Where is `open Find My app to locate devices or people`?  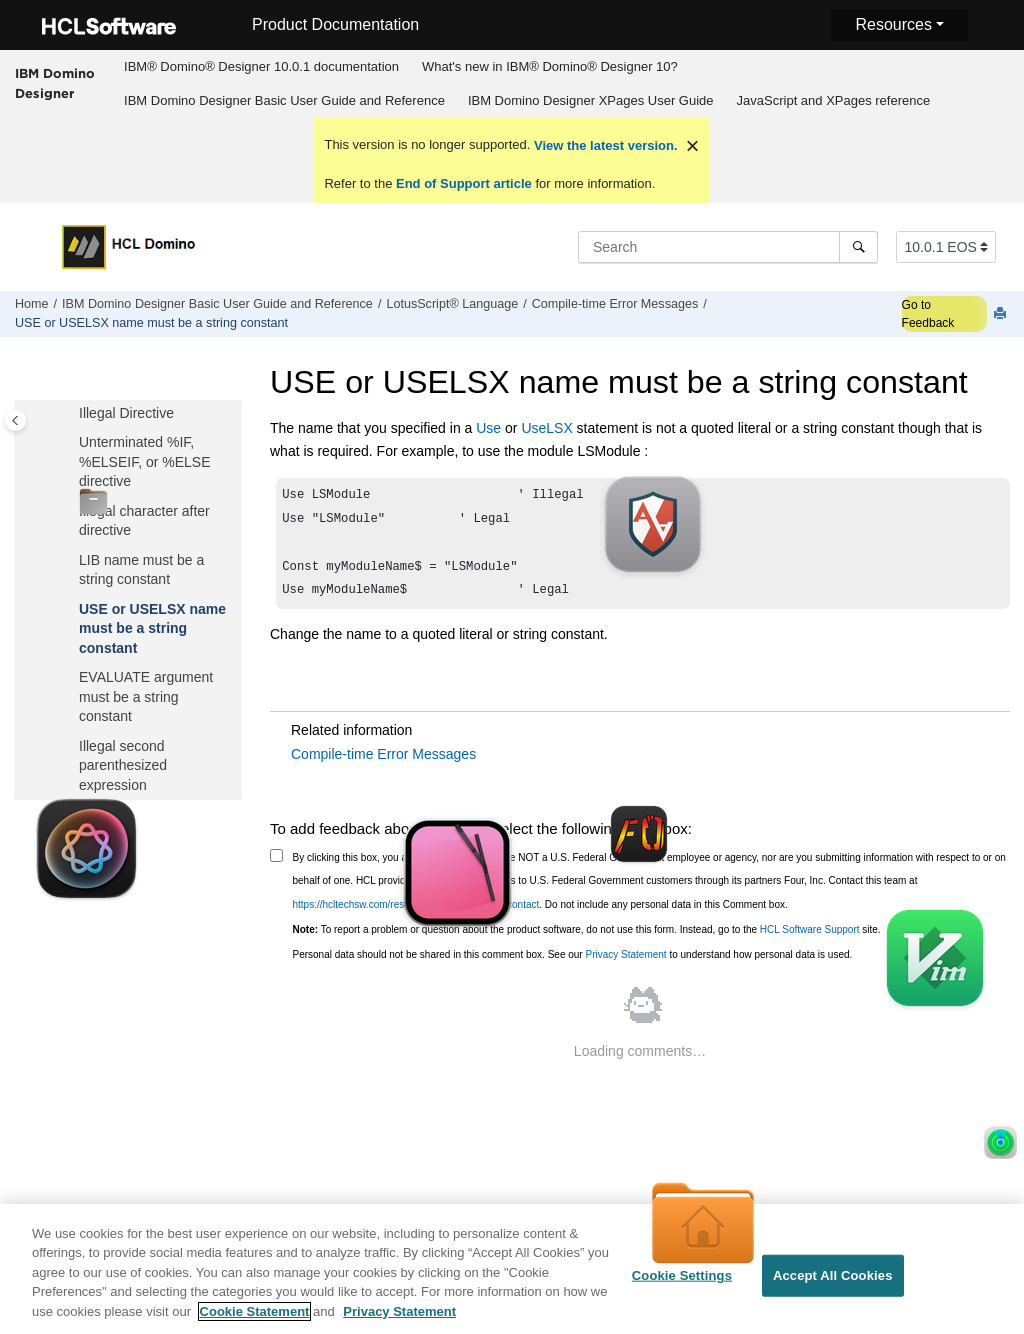 open Find My app to locate devices or people is located at coordinates (1000, 1142).